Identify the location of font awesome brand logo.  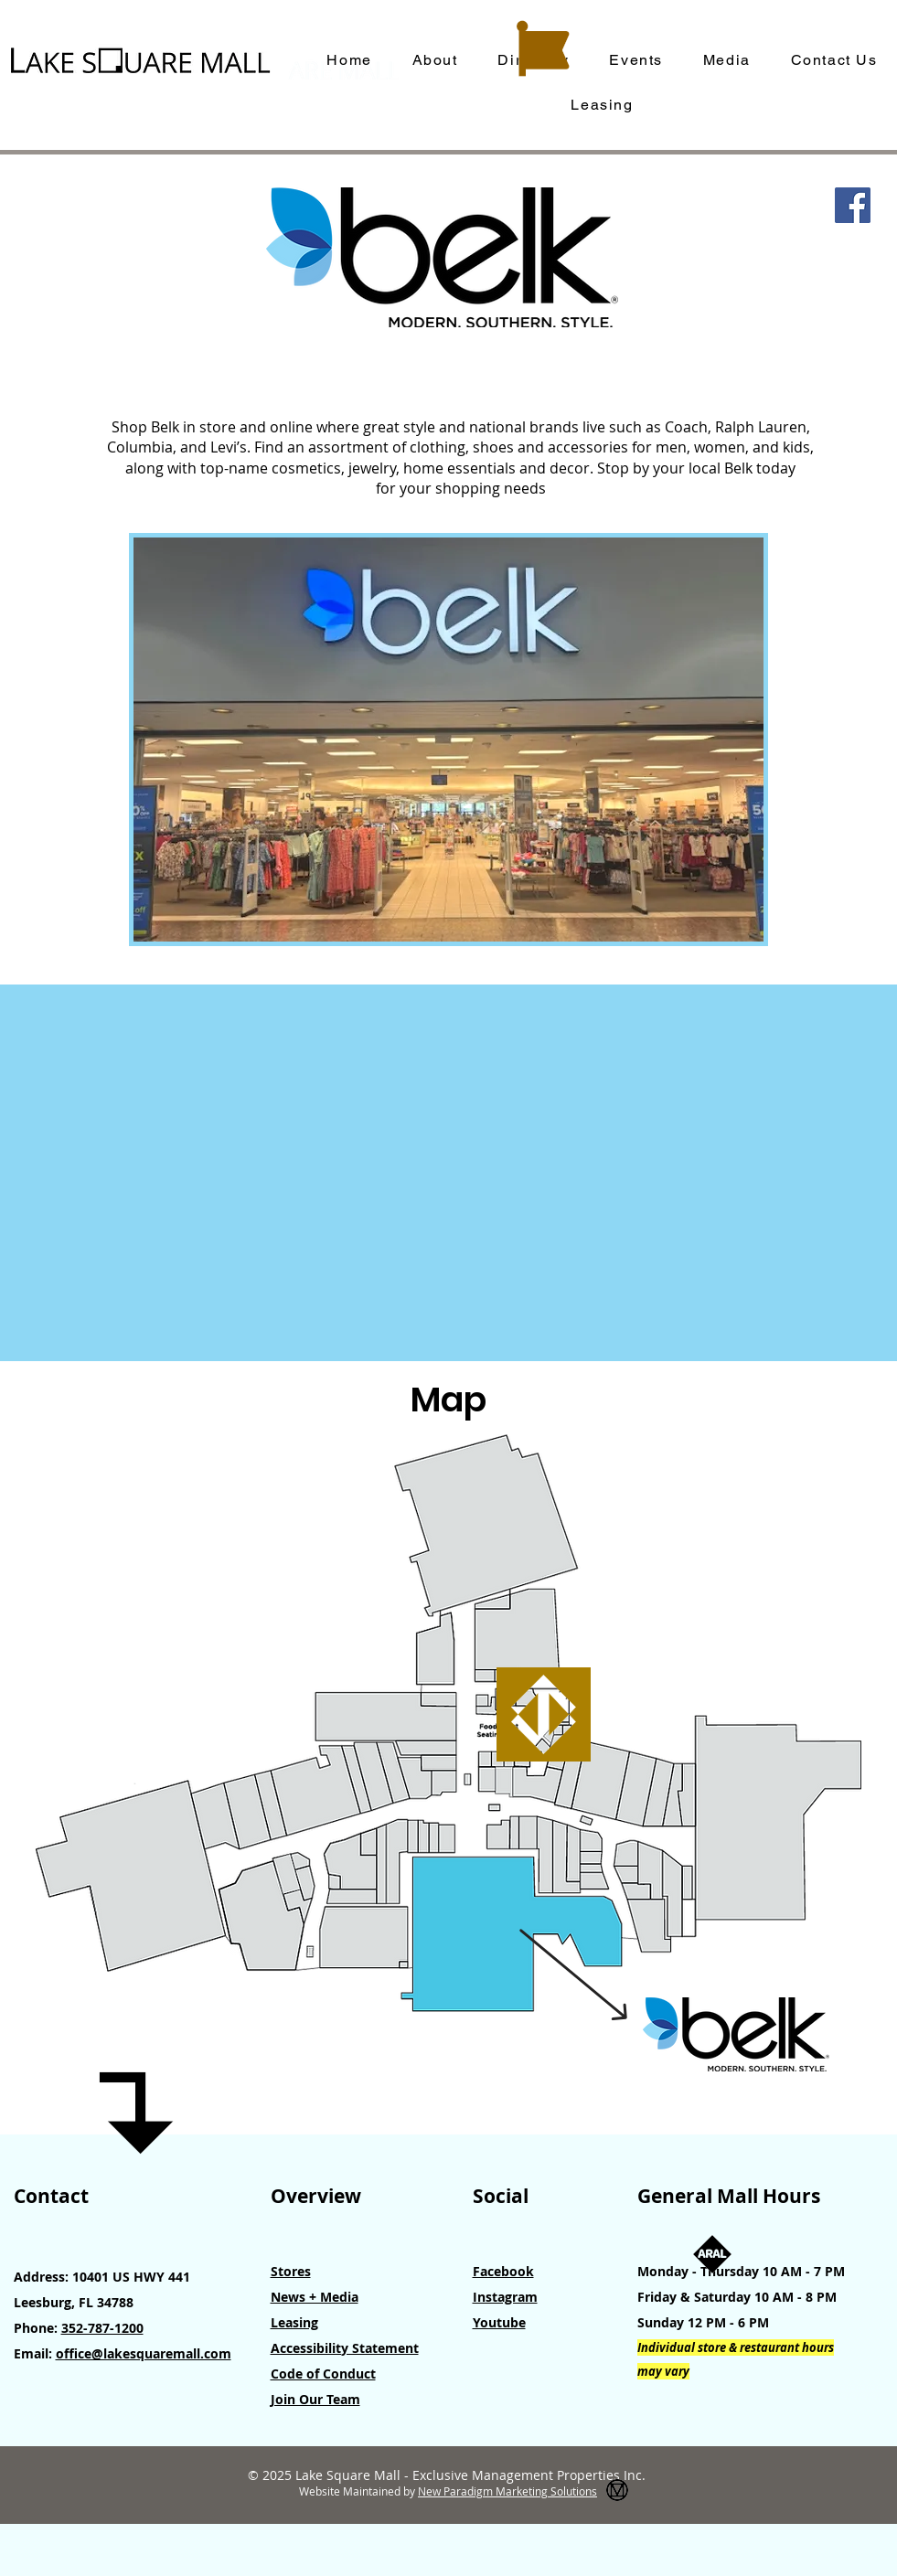
(543, 48).